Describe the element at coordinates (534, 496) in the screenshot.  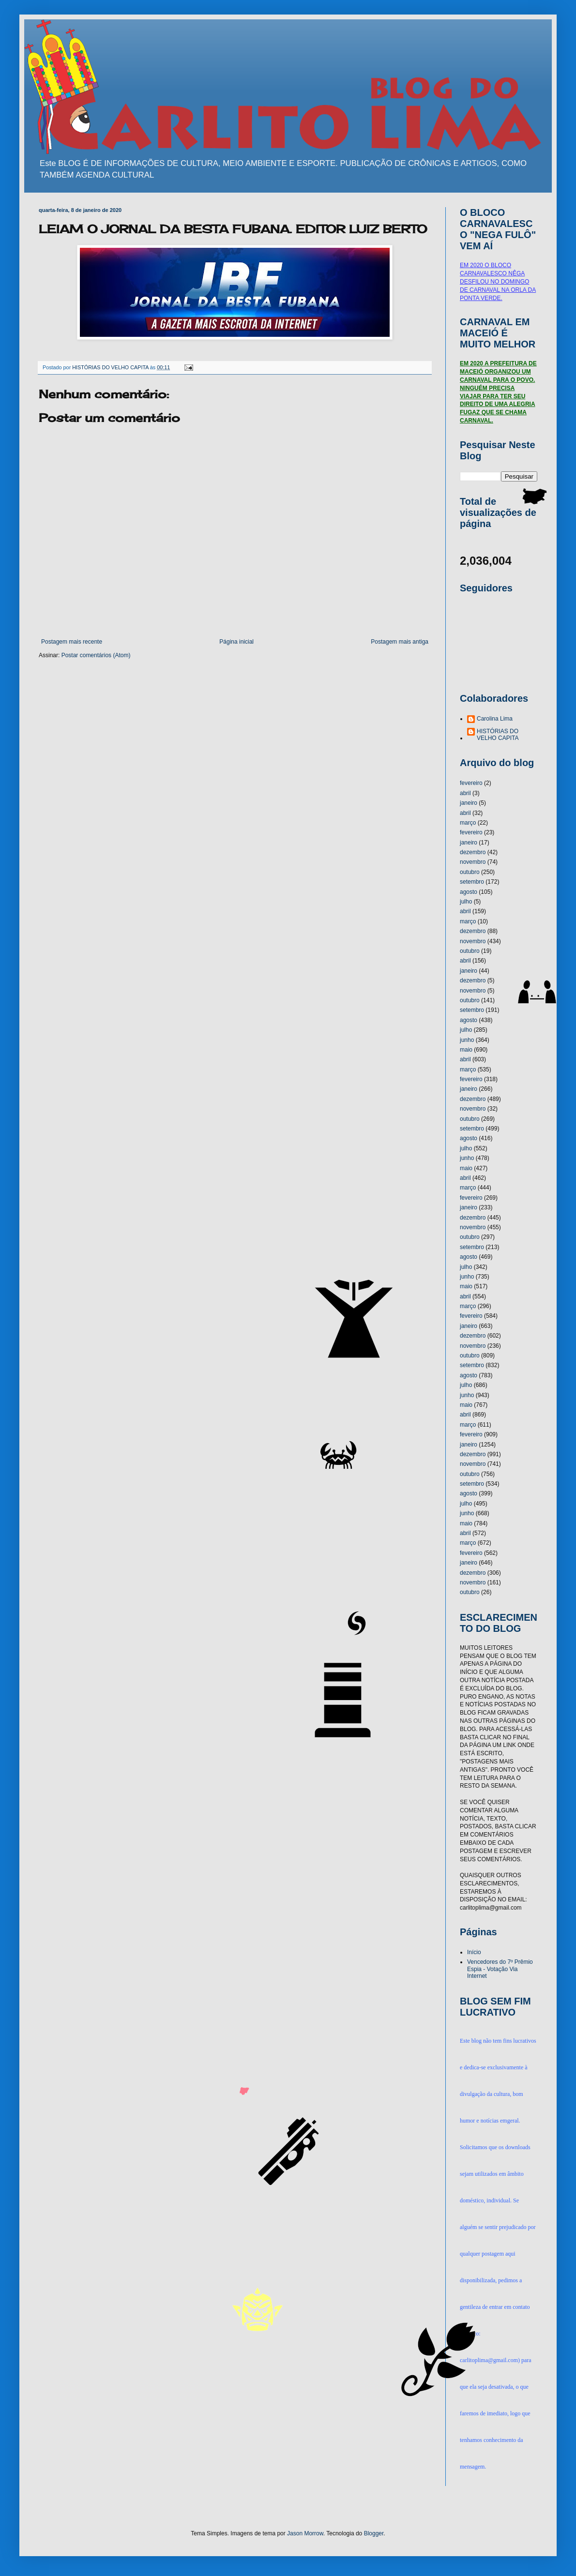
I see `select bulgaria as your country or region` at that location.